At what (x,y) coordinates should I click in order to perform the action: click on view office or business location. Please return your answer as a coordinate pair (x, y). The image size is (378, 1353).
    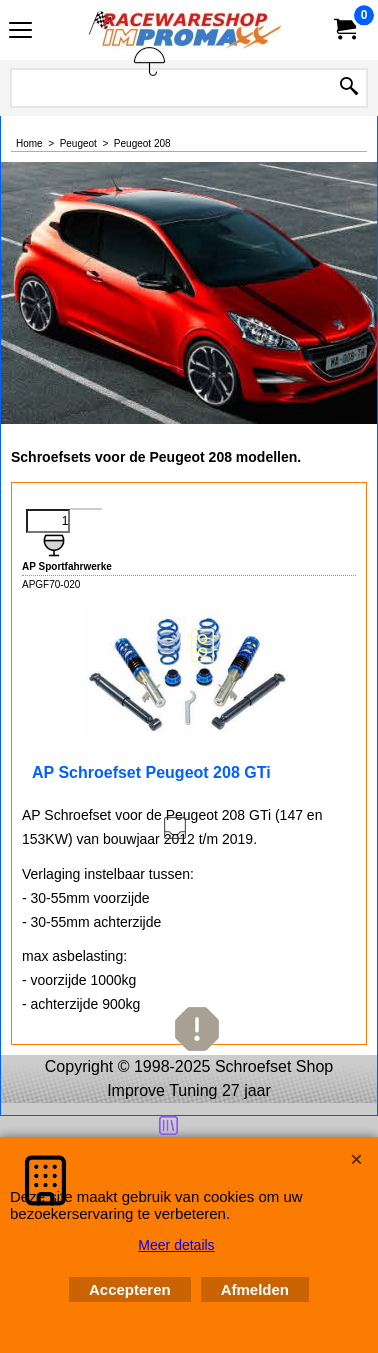
    Looking at the image, I should click on (45, 1180).